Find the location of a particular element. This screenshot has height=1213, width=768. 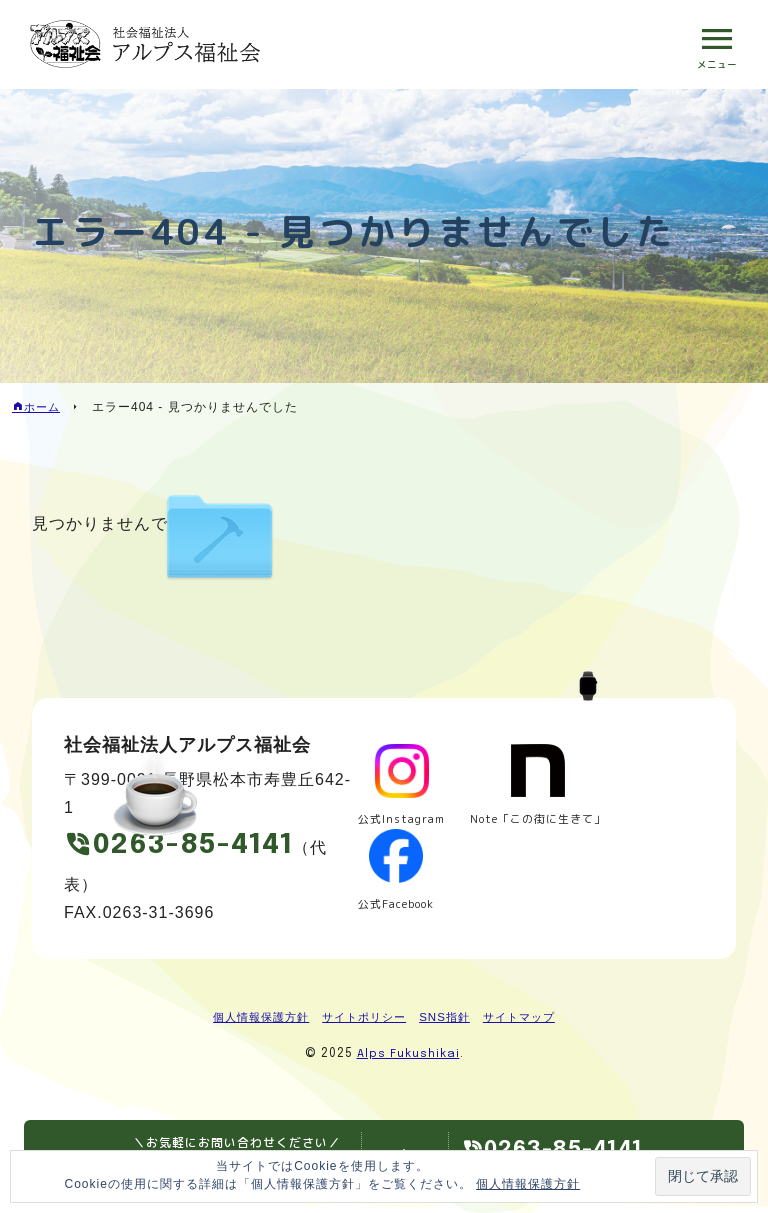

launch java application is located at coordinates (155, 803).